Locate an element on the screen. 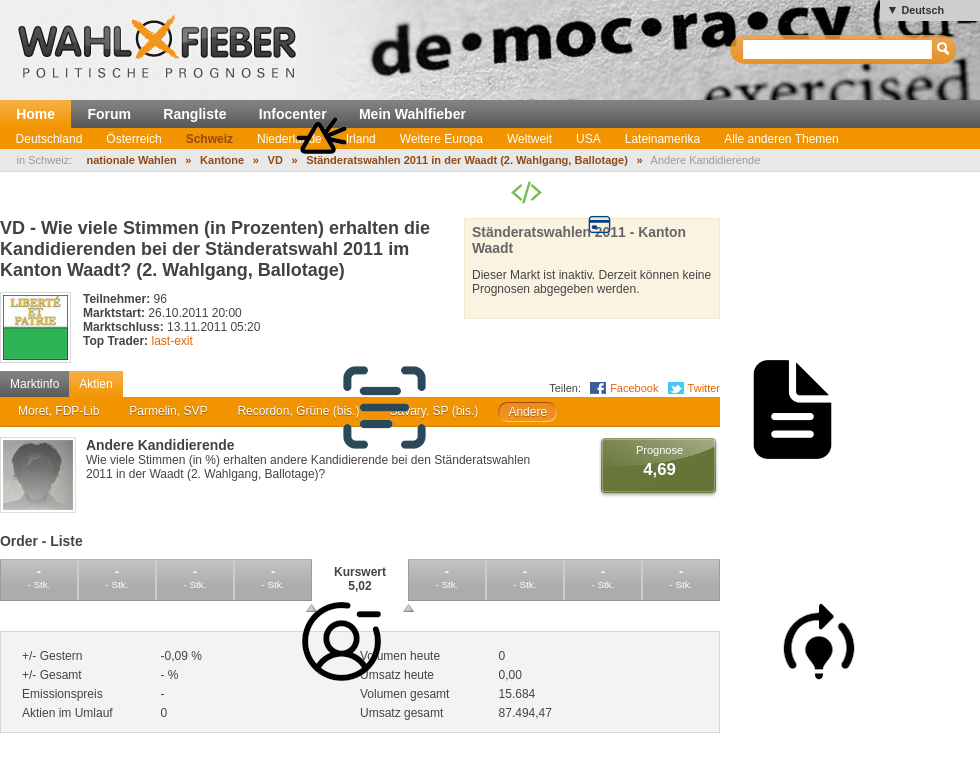  access payment methods is located at coordinates (599, 224).